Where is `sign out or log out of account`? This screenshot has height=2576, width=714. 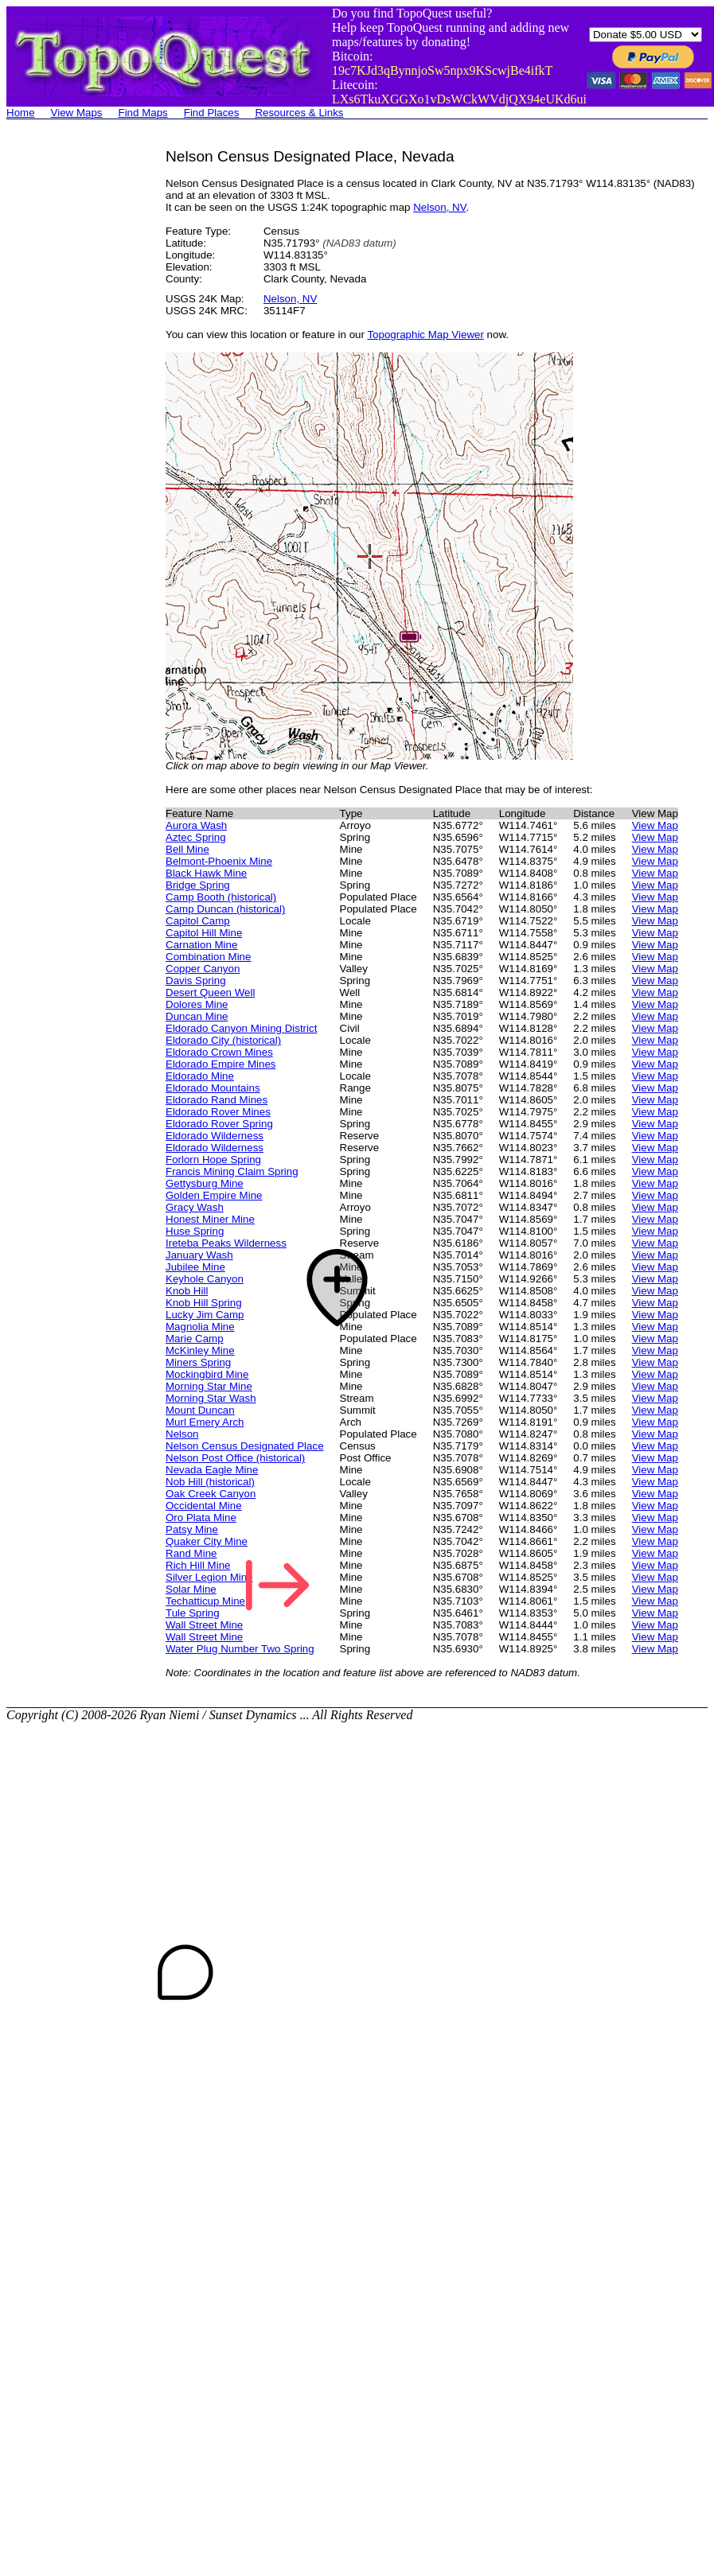 sign out or log out of account is located at coordinates (277, 1585).